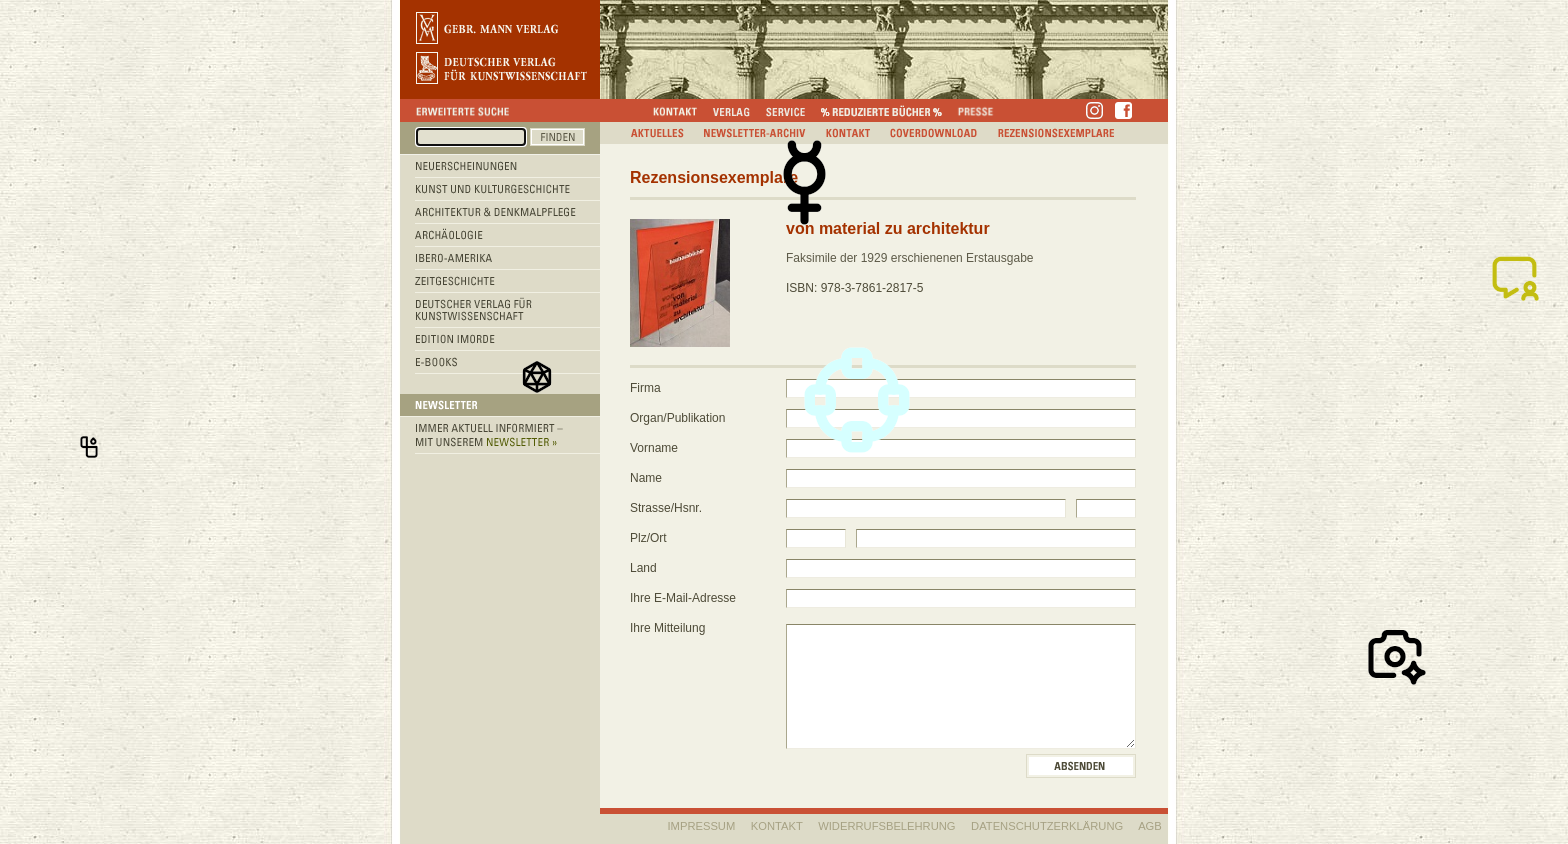  Describe the element at coordinates (1395, 654) in the screenshot. I see `apply AI-powered photo enhancement` at that location.